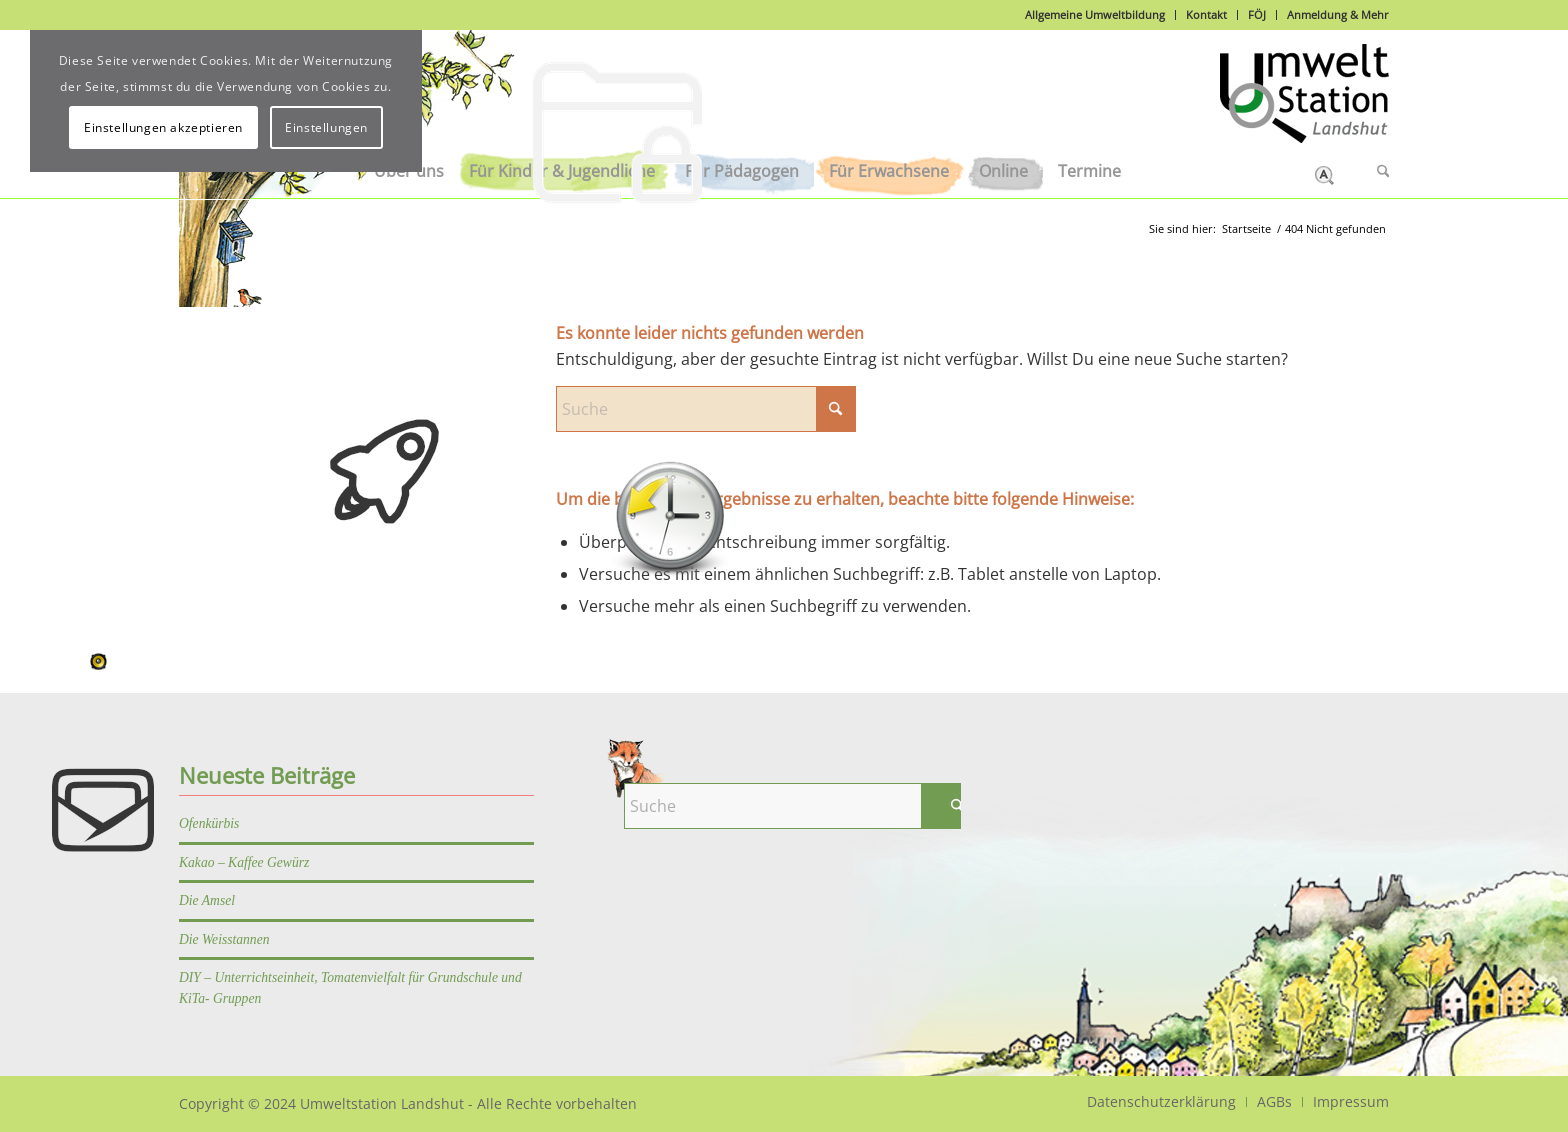 The width and height of the screenshot is (1568, 1132). What do you see at coordinates (98, 661) in the screenshot?
I see `adjust speaker or audio output settings` at bounding box center [98, 661].